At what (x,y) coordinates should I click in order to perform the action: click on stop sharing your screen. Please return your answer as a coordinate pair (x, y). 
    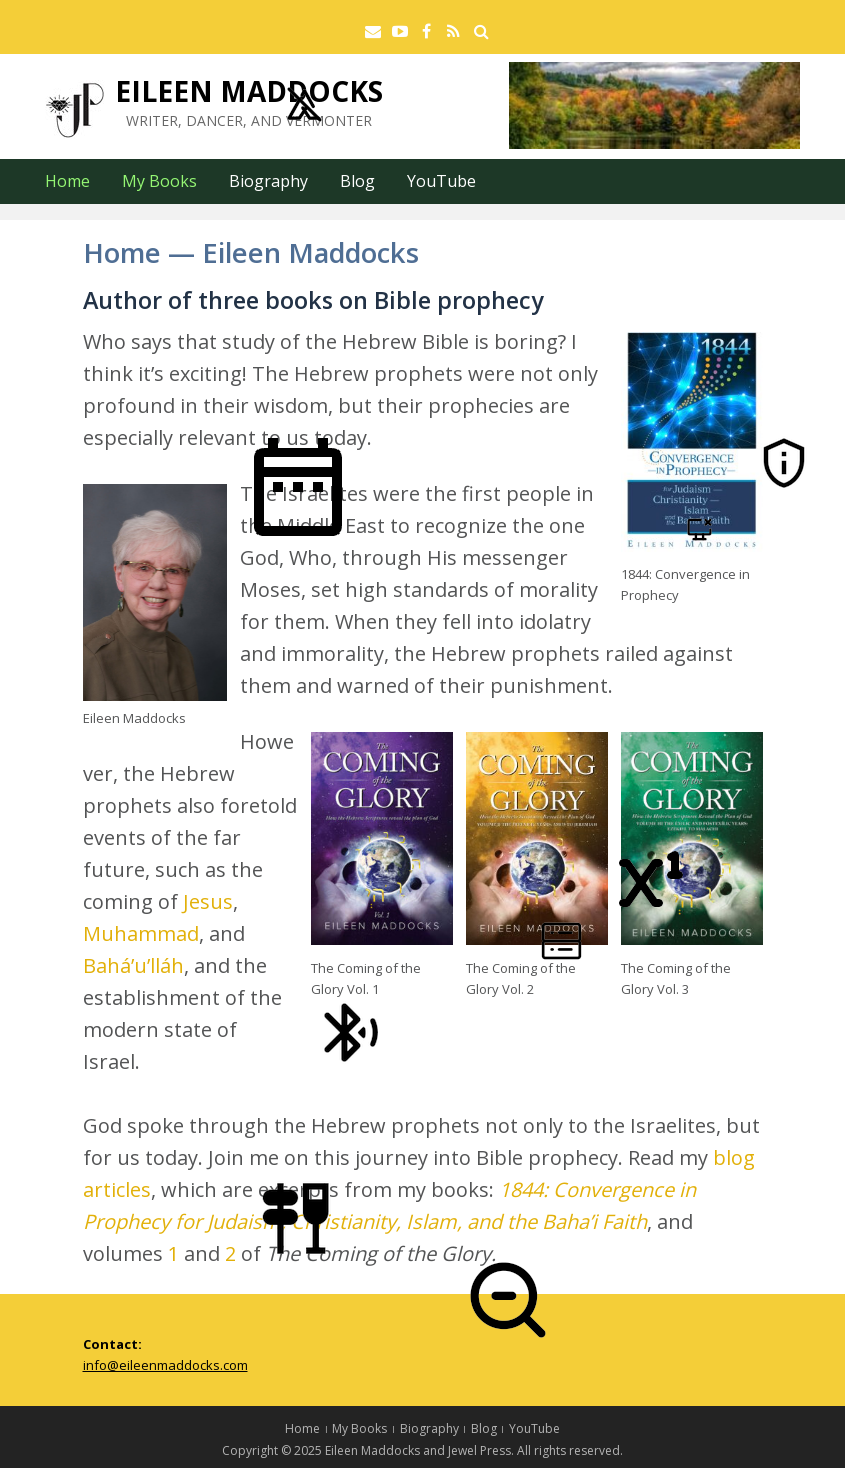
    Looking at the image, I should click on (699, 529).